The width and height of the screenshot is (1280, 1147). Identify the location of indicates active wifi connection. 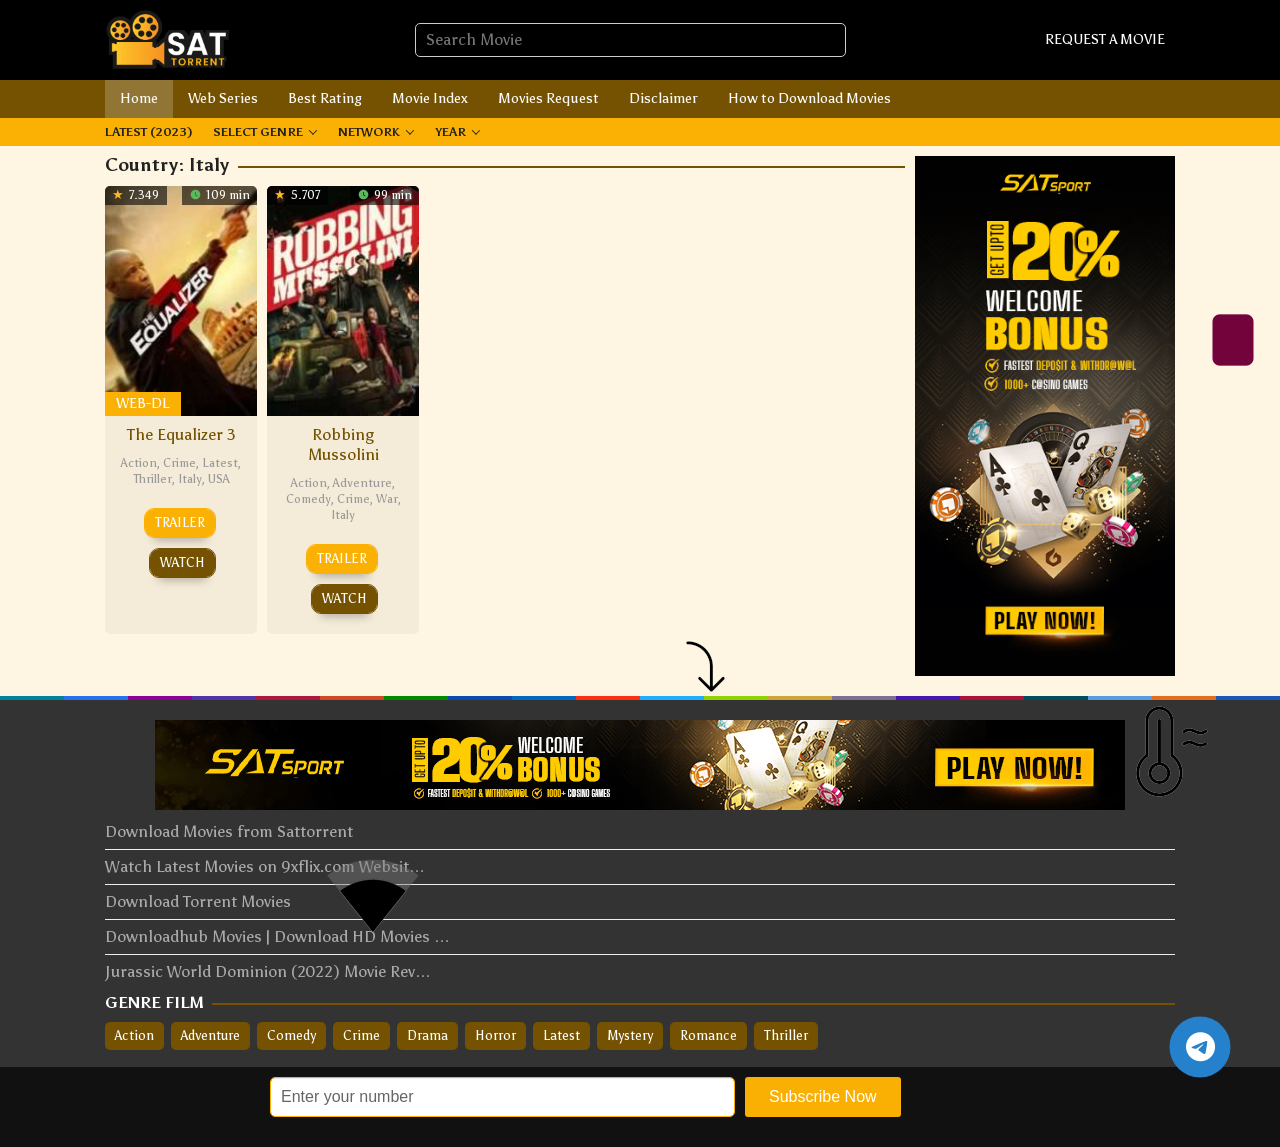
(373, 895).